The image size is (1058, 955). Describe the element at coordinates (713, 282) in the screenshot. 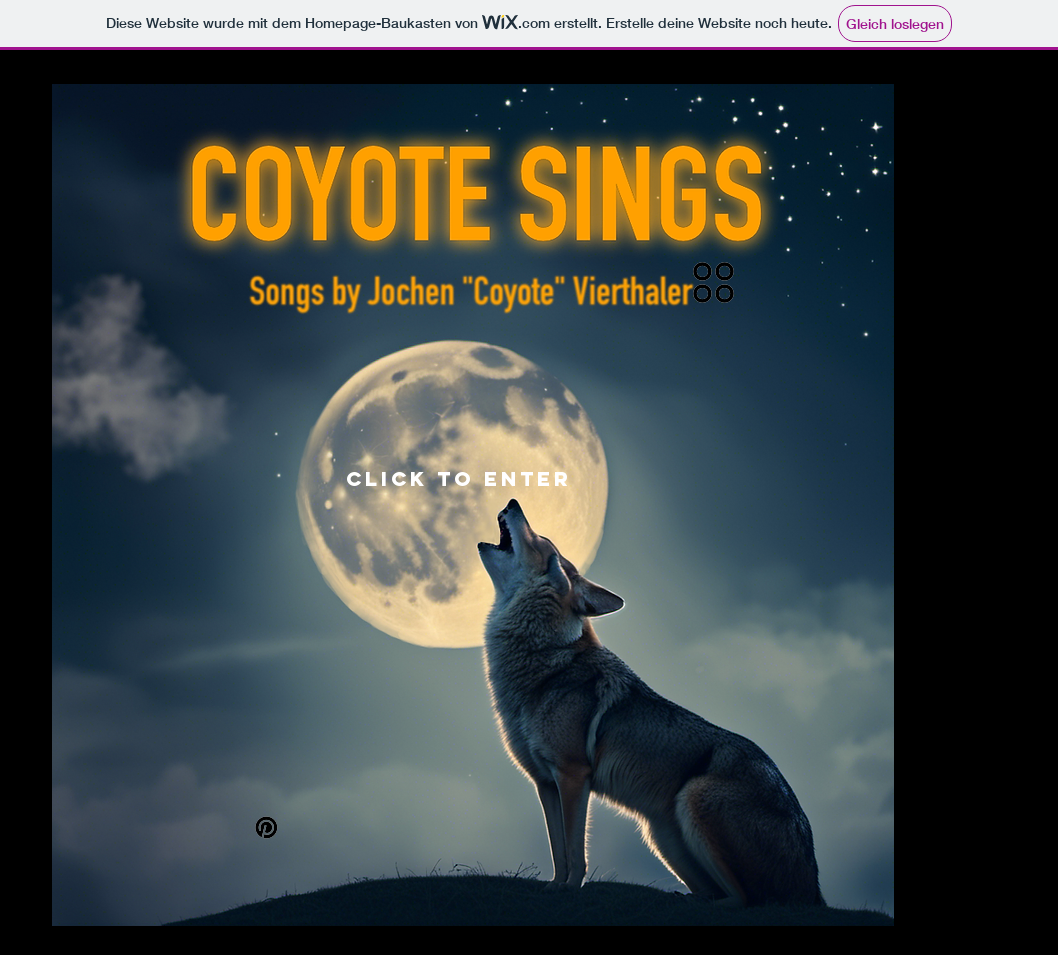

I see `open app grid or dashboard` at that location.